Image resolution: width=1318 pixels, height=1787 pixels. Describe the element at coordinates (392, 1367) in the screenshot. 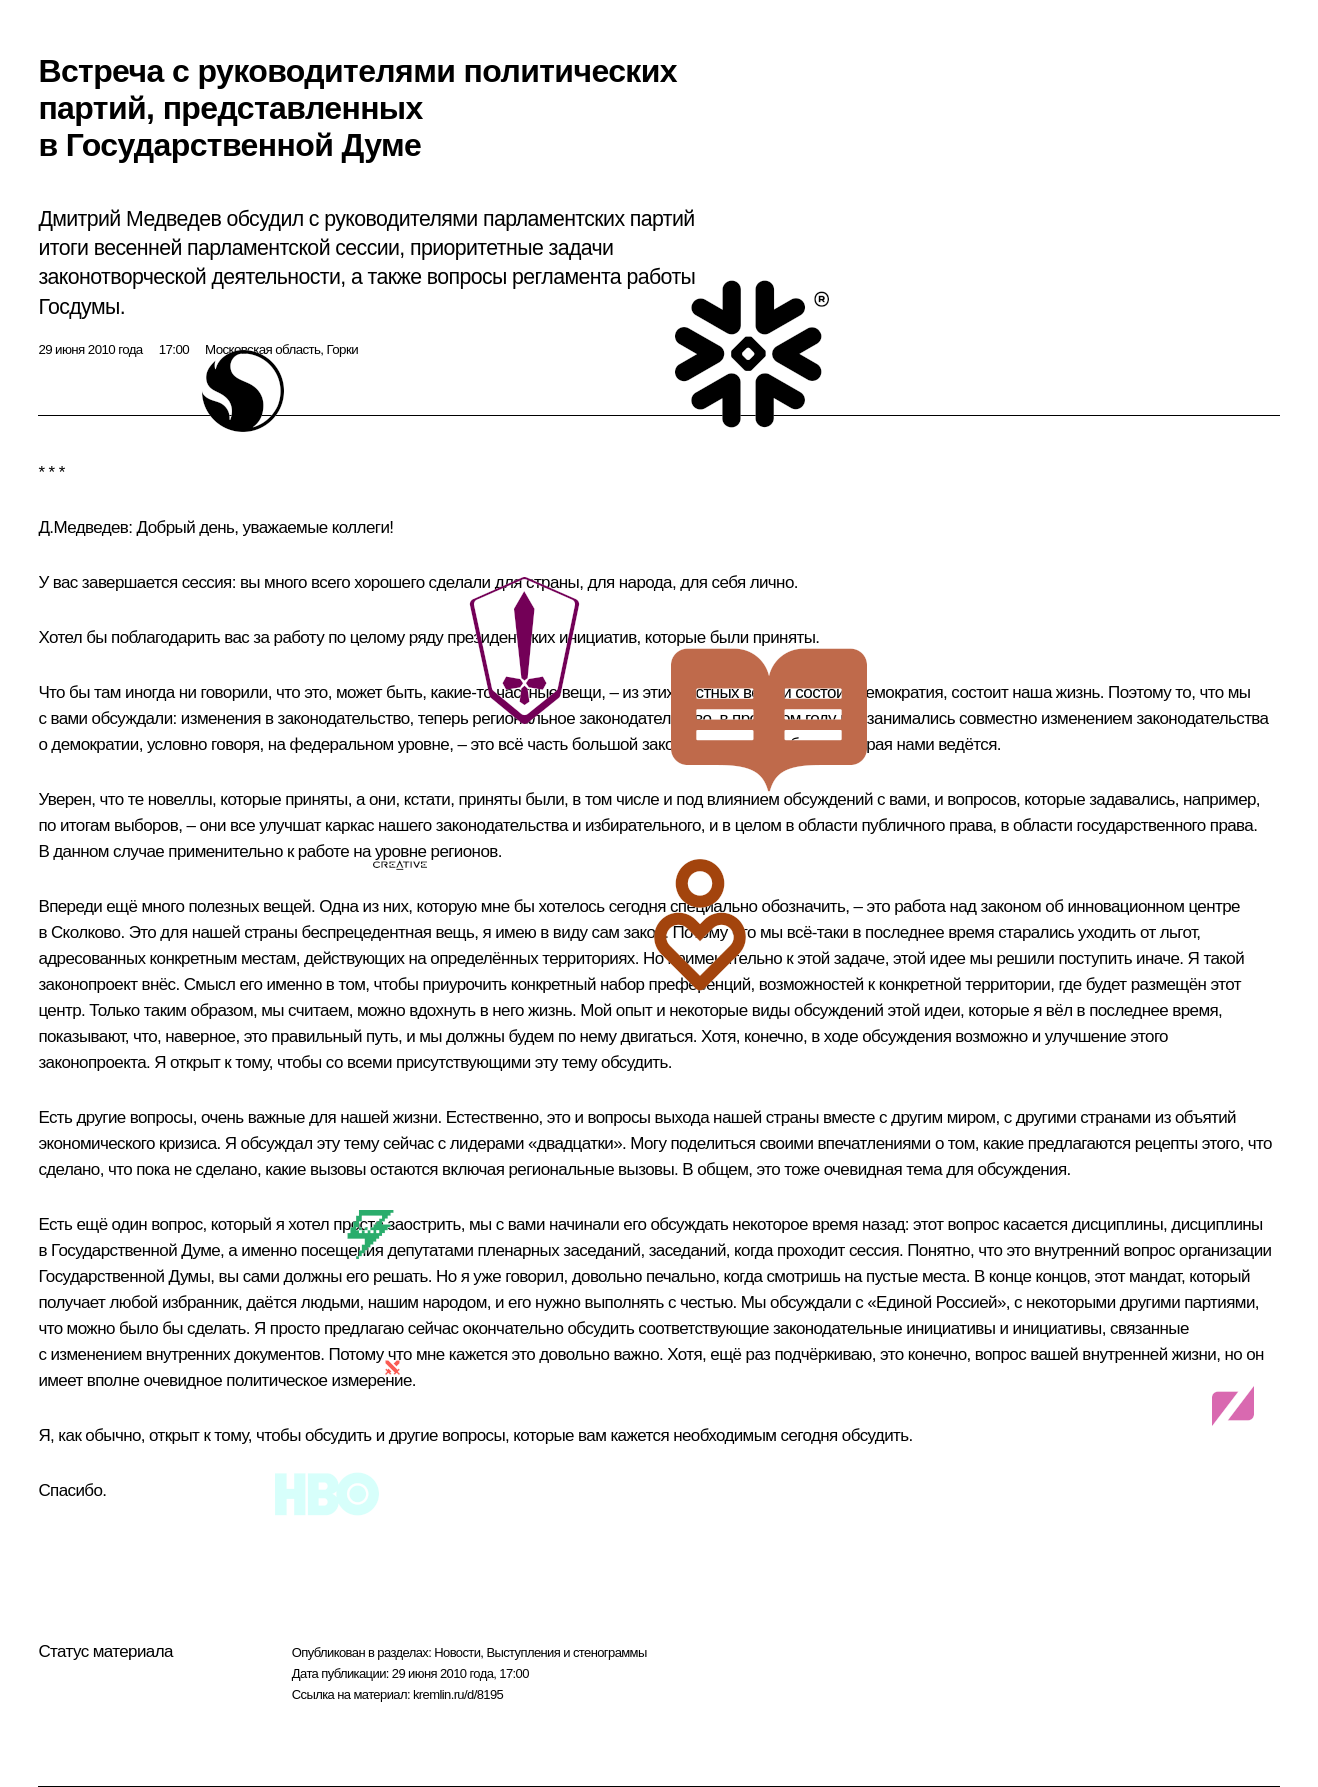

I see `access game or battle features` at that location.